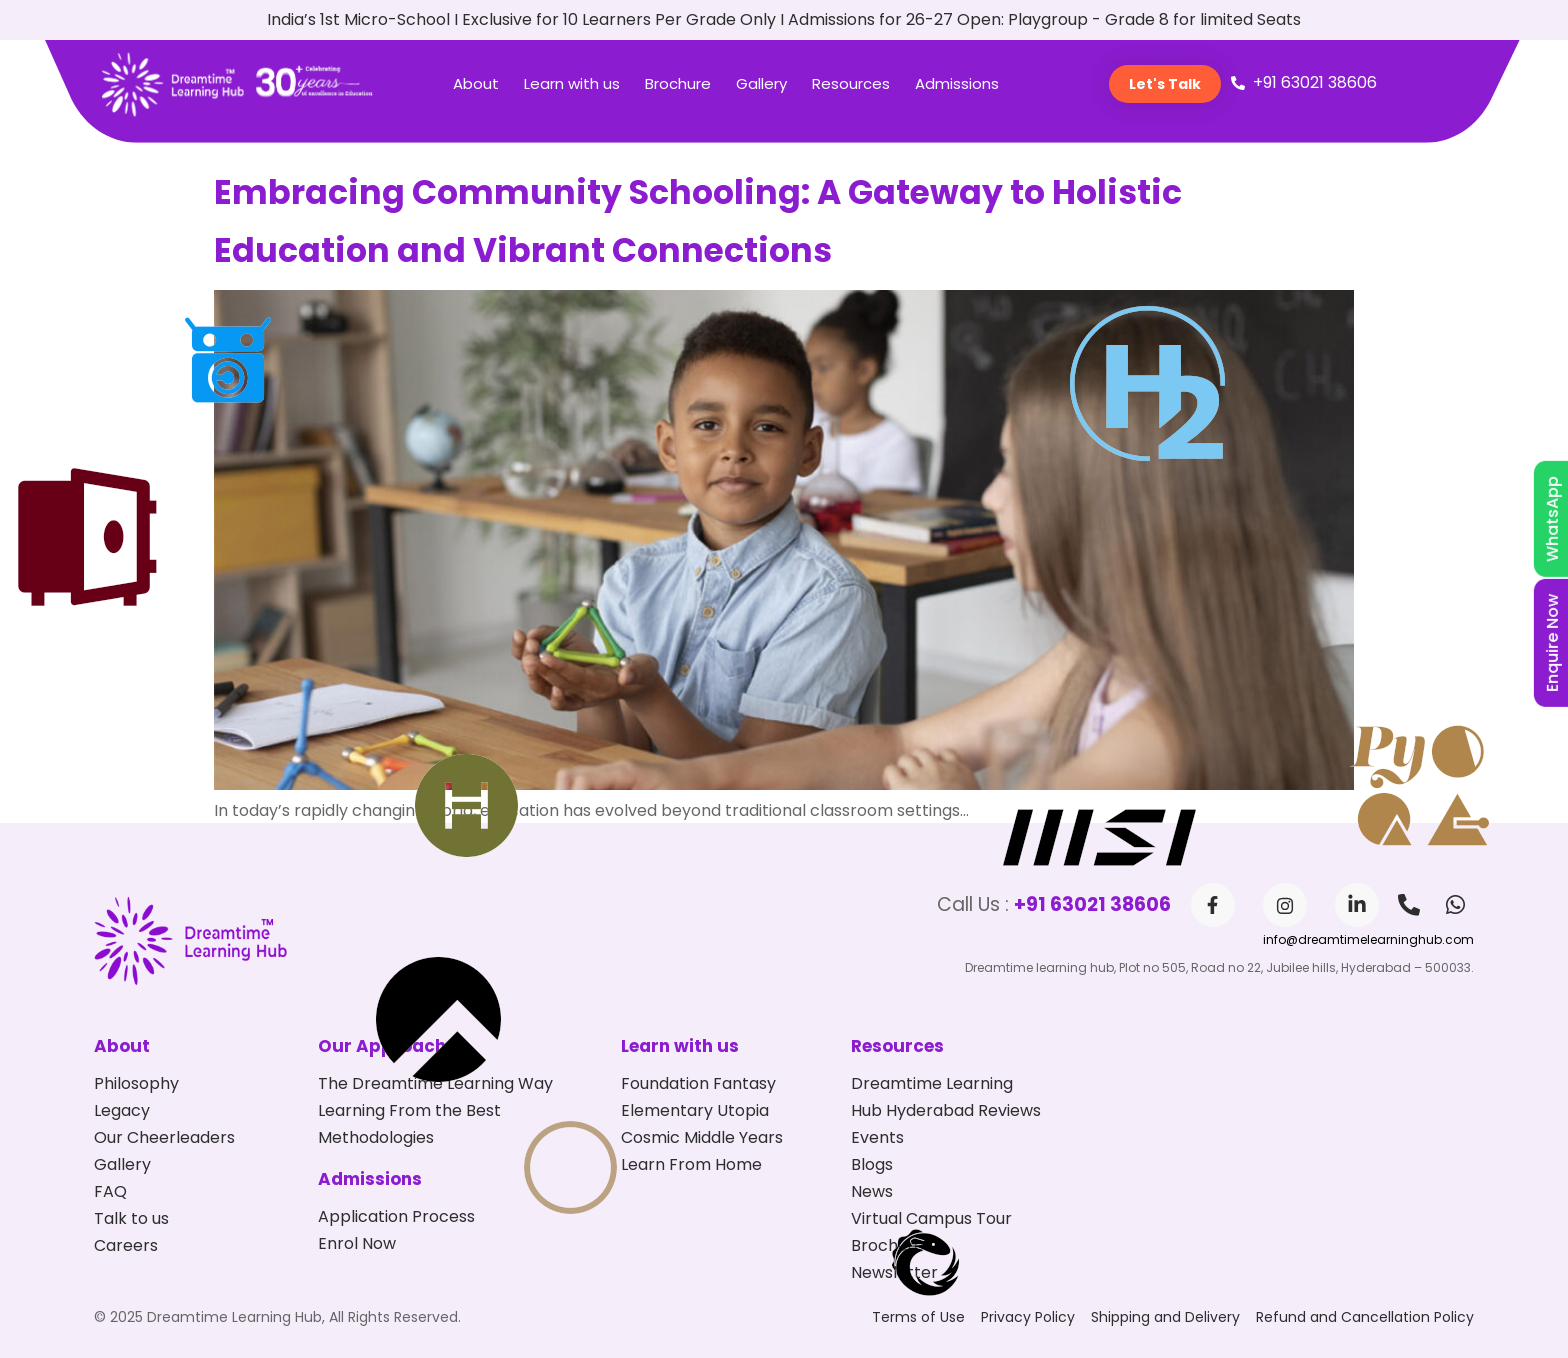  I want to click on pycqa (python code quality authority) organization logo, so click(1419, 785).